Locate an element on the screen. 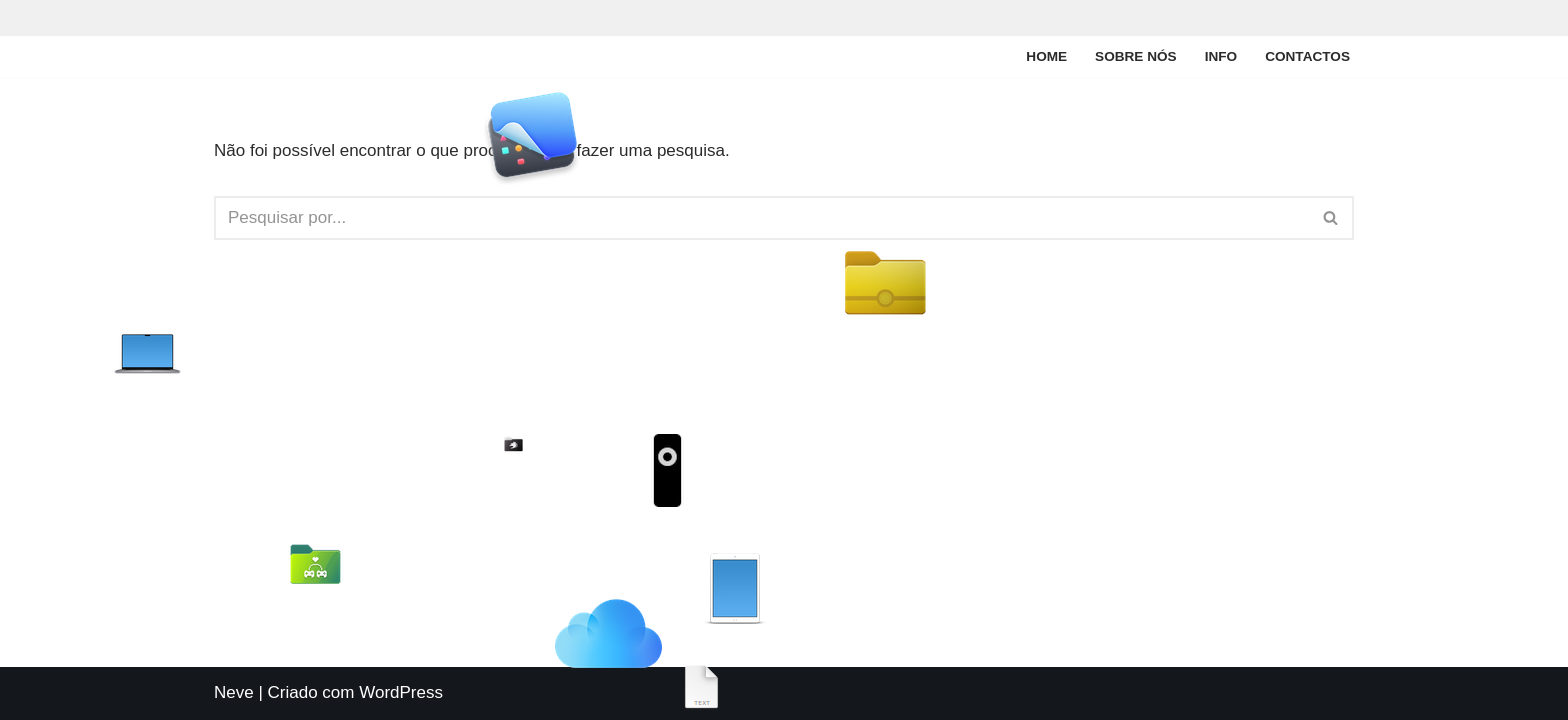  generic file type template icon is located at coordinates (701, 687).